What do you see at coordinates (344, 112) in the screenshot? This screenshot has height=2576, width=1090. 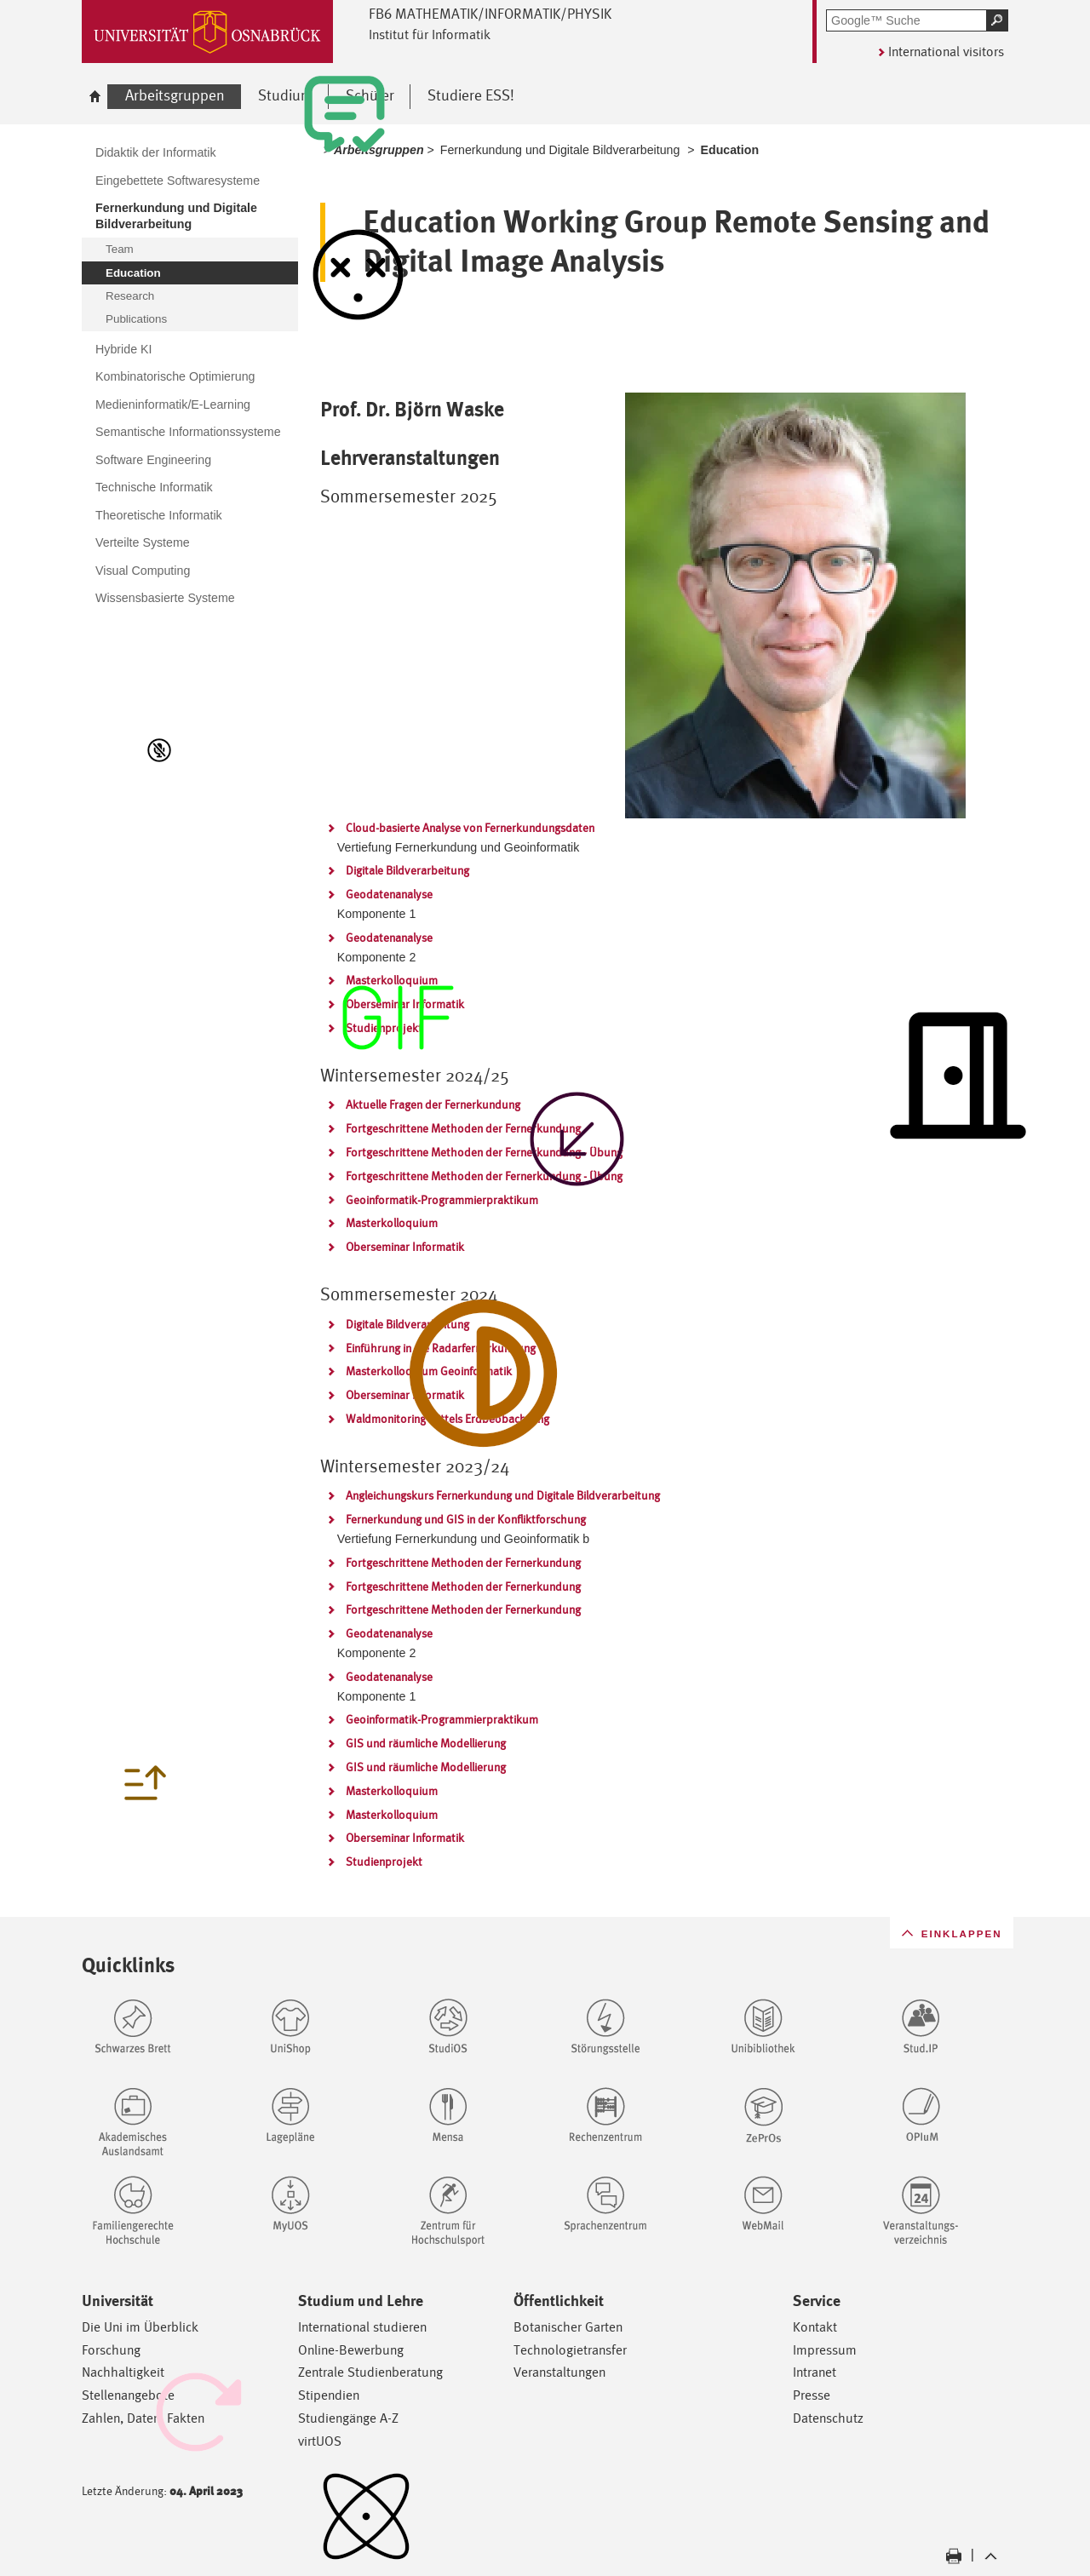 I see `message sent successfully` at bounding box center [344, 112].